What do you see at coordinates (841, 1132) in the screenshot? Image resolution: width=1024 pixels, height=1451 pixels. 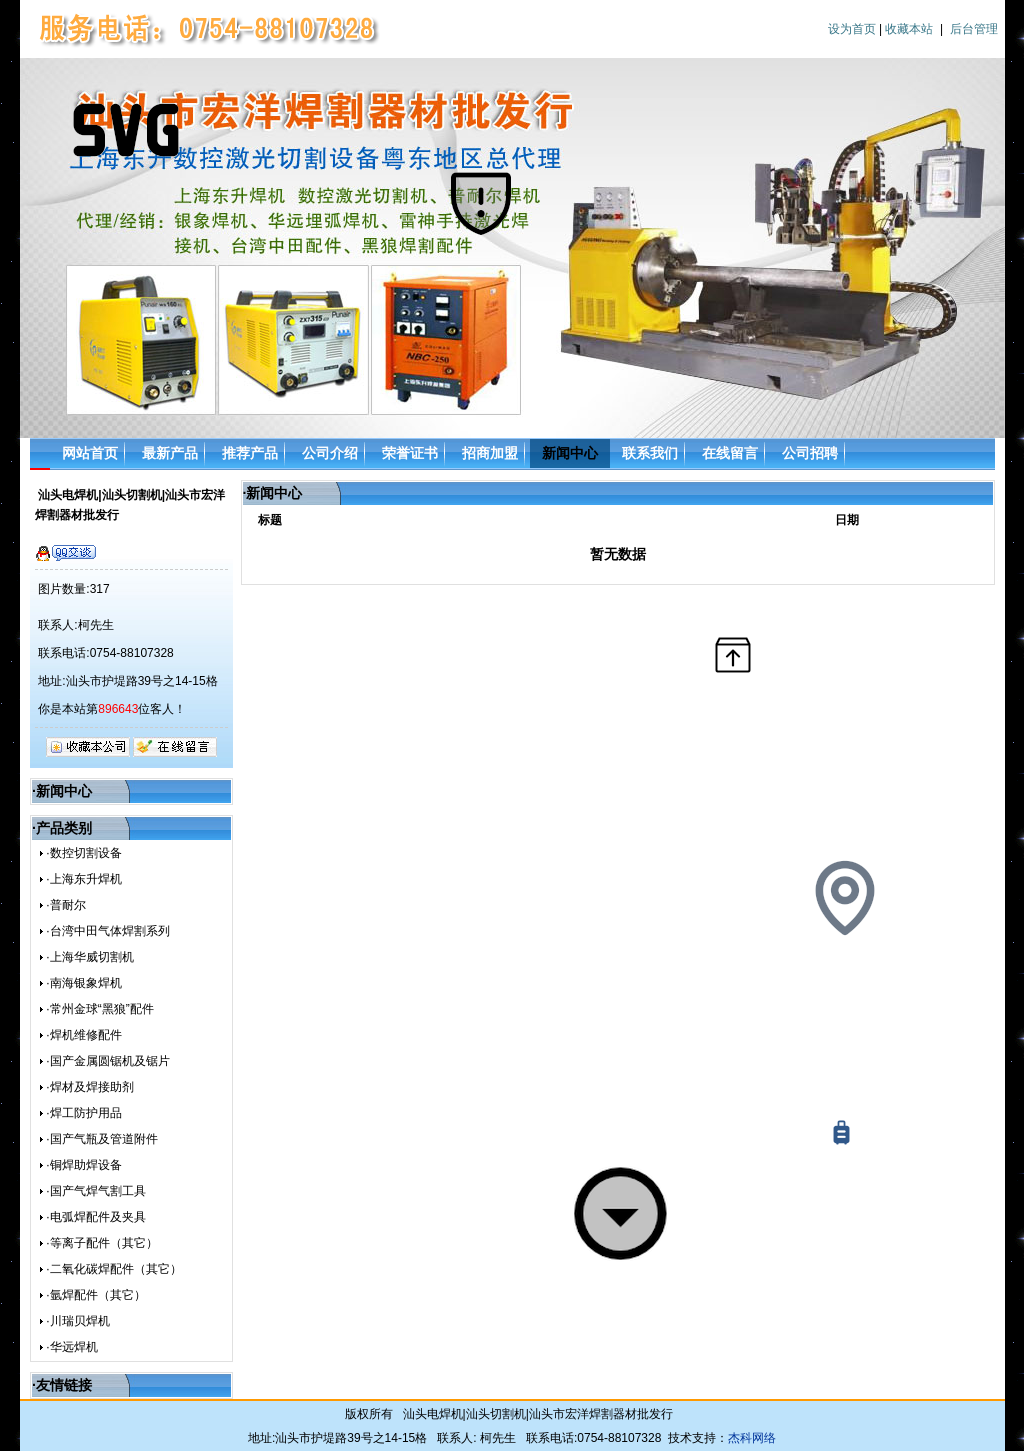 I see `access travel or trip planning features` at bounding box center [841, 1132].